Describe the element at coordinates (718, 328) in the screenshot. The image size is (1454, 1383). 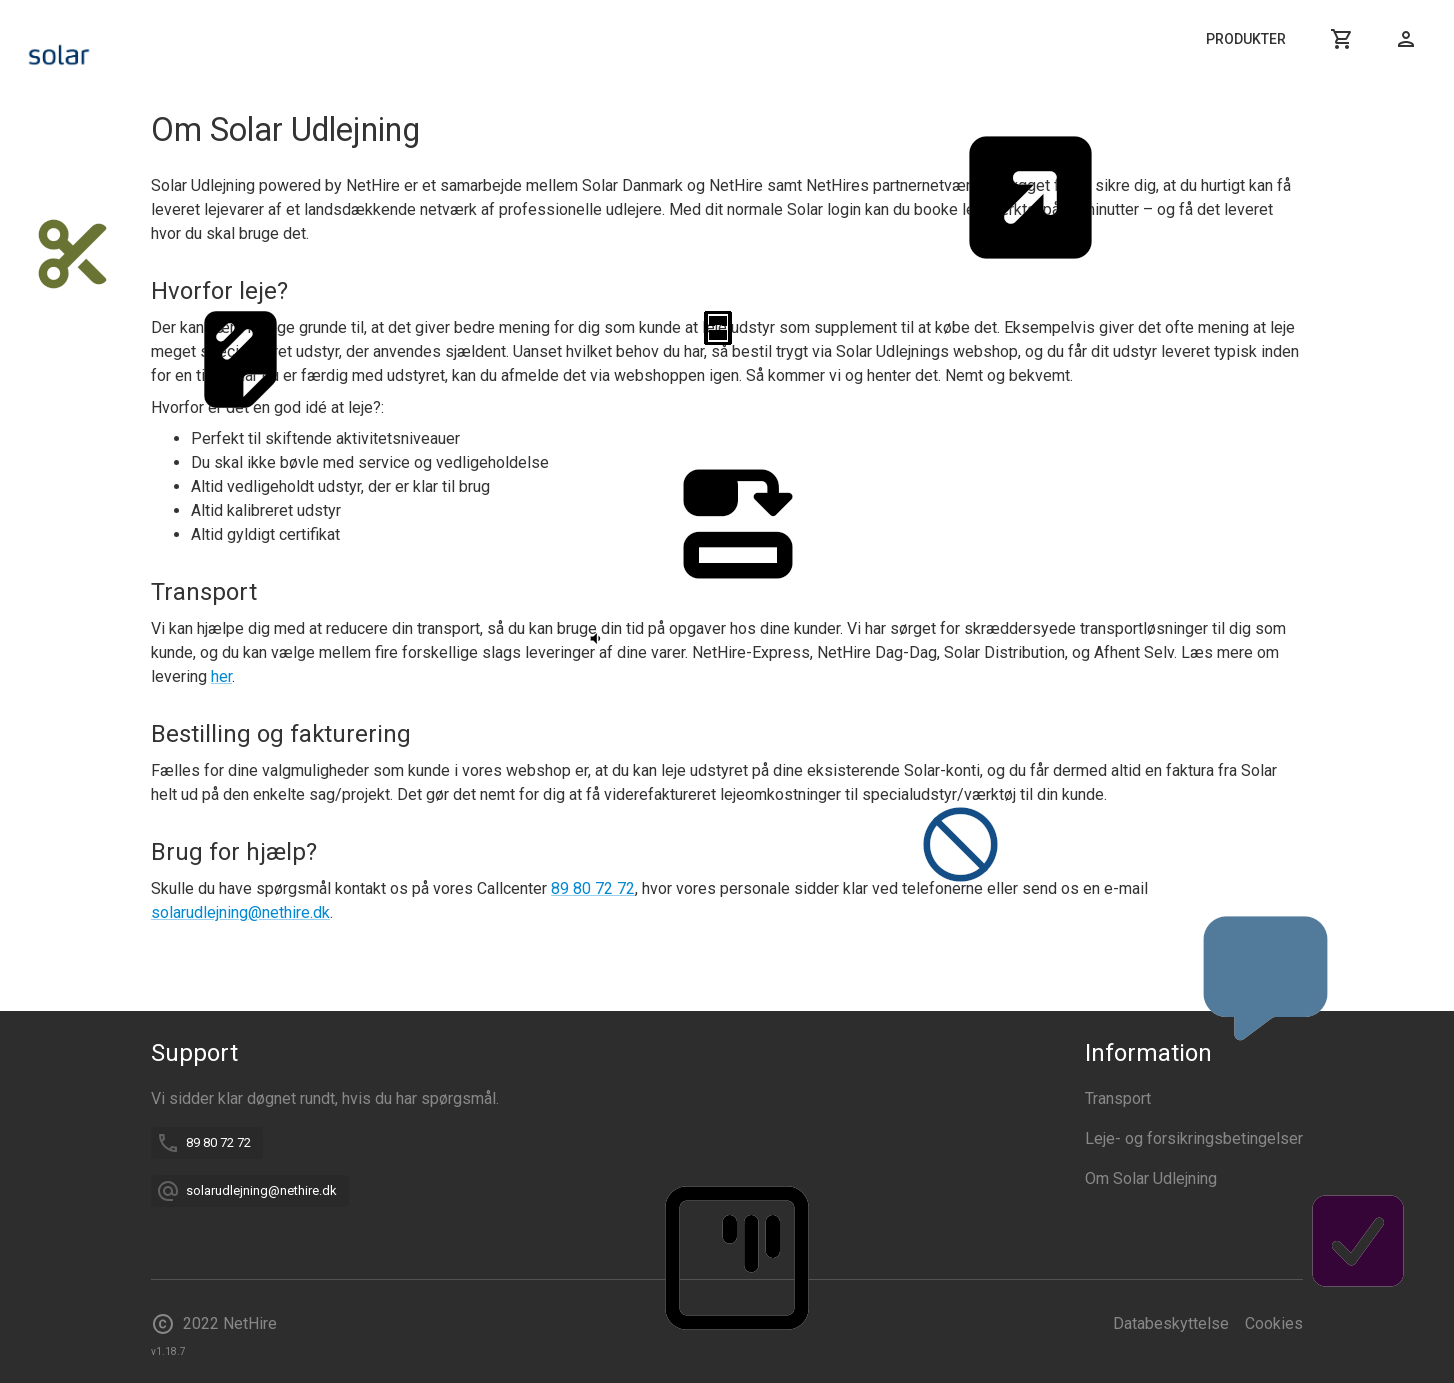
I see `view window sensor status` at that location.